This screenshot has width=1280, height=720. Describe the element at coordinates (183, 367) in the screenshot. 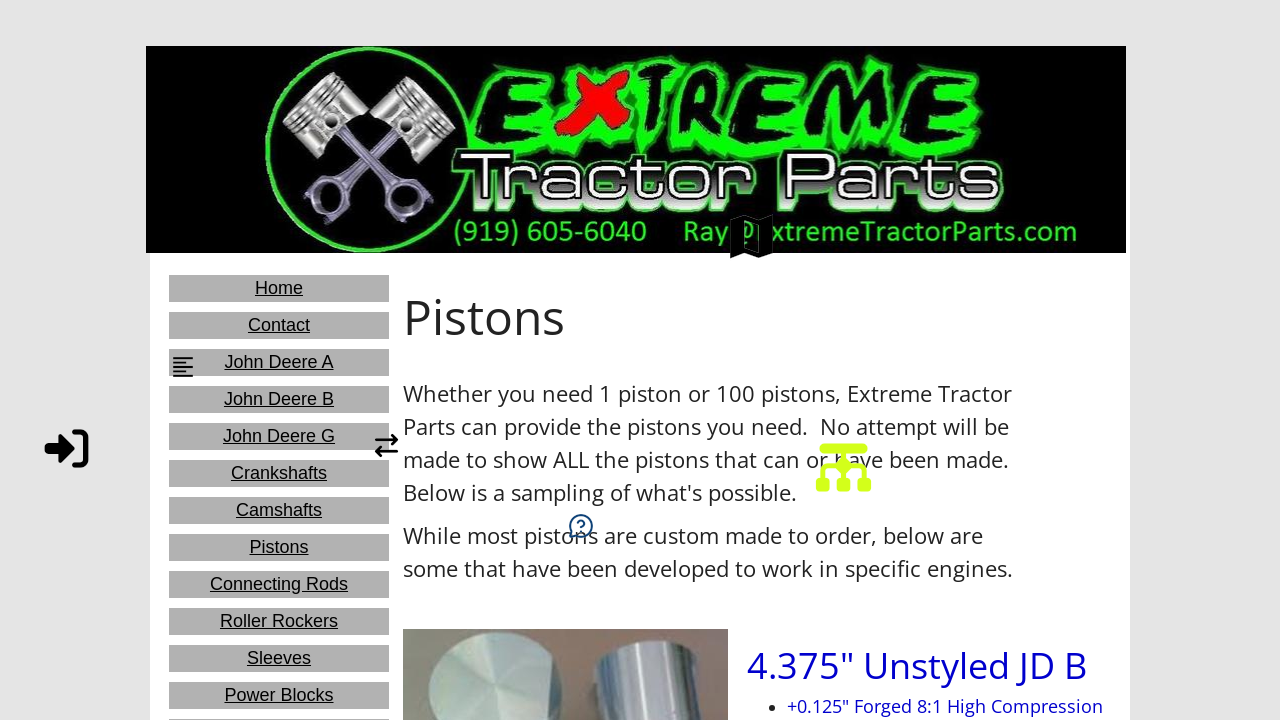

I see `align text to the left margin` at that location.